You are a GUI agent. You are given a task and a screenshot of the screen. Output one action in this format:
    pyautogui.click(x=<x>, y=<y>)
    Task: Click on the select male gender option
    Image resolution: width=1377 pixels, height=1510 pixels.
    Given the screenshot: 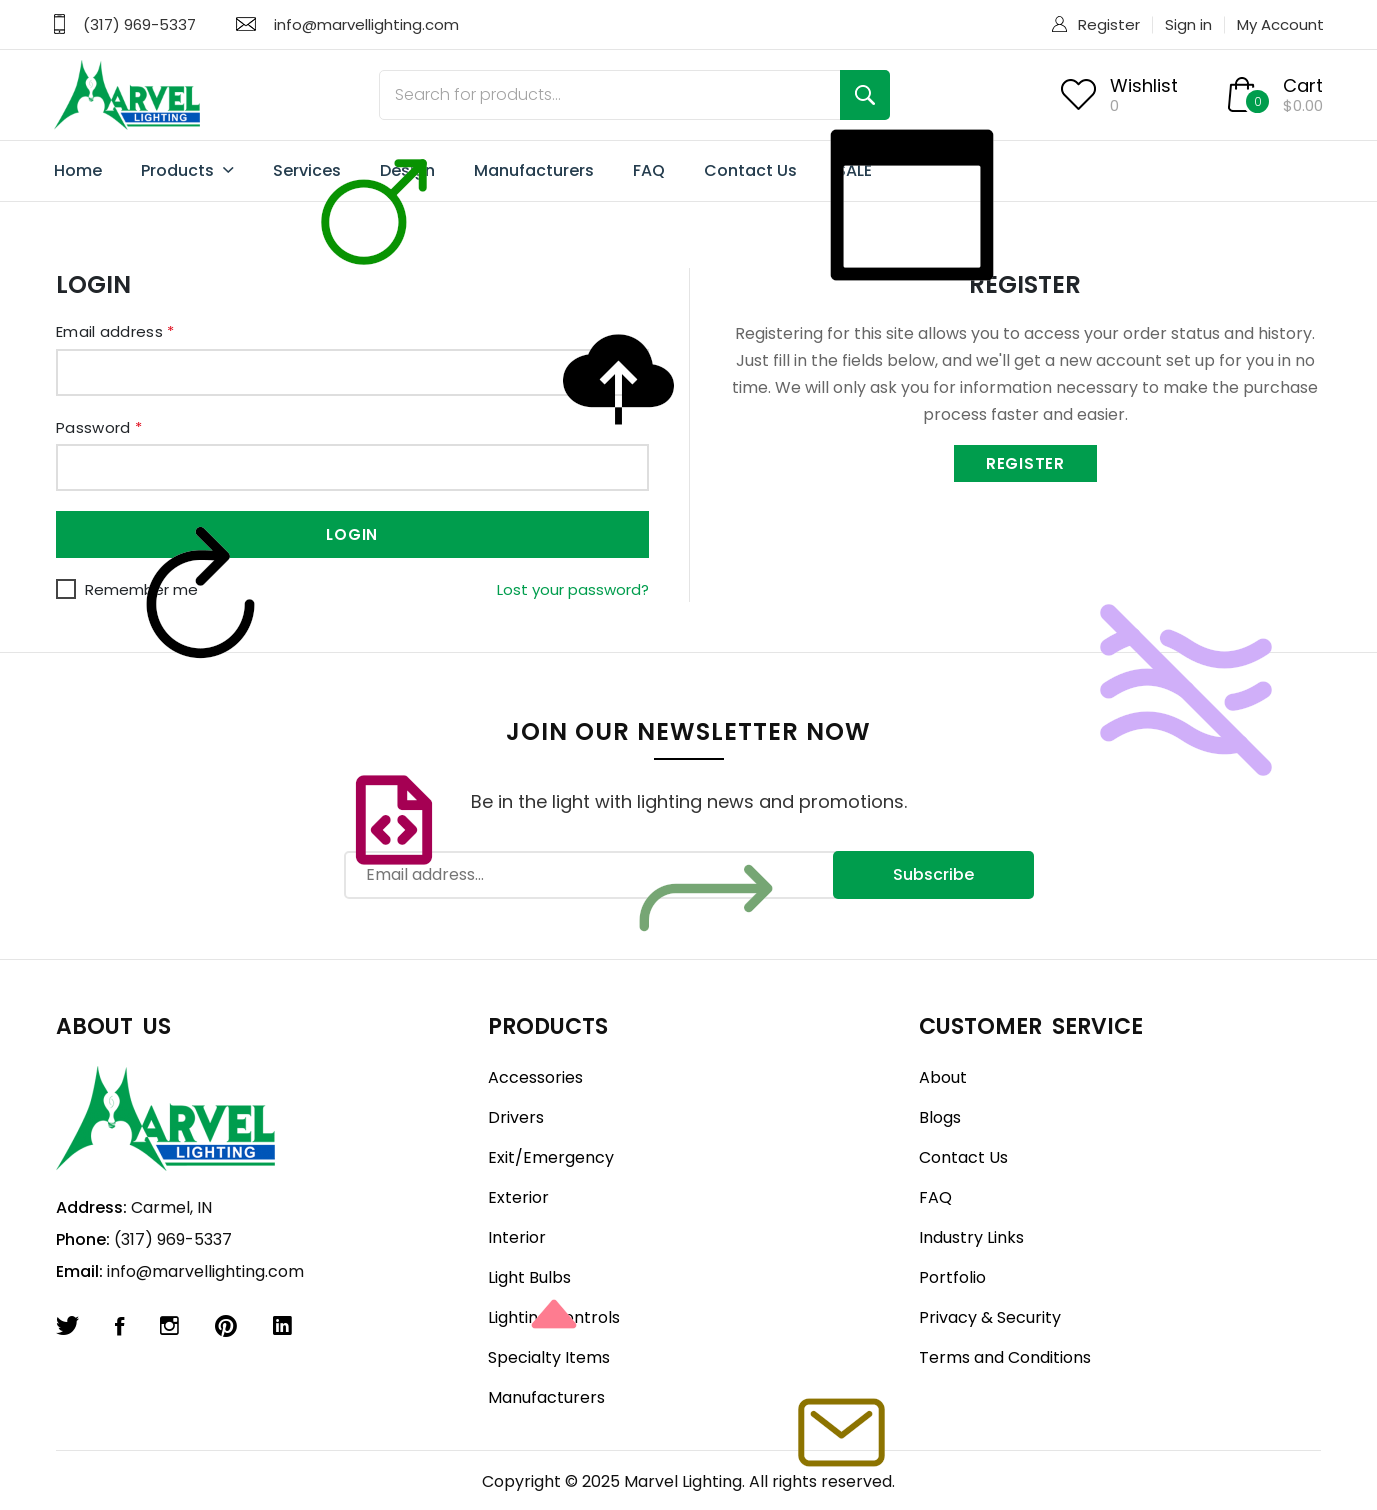 What is the action you would take?
    pyautogui.click(x=374, y=212)
    